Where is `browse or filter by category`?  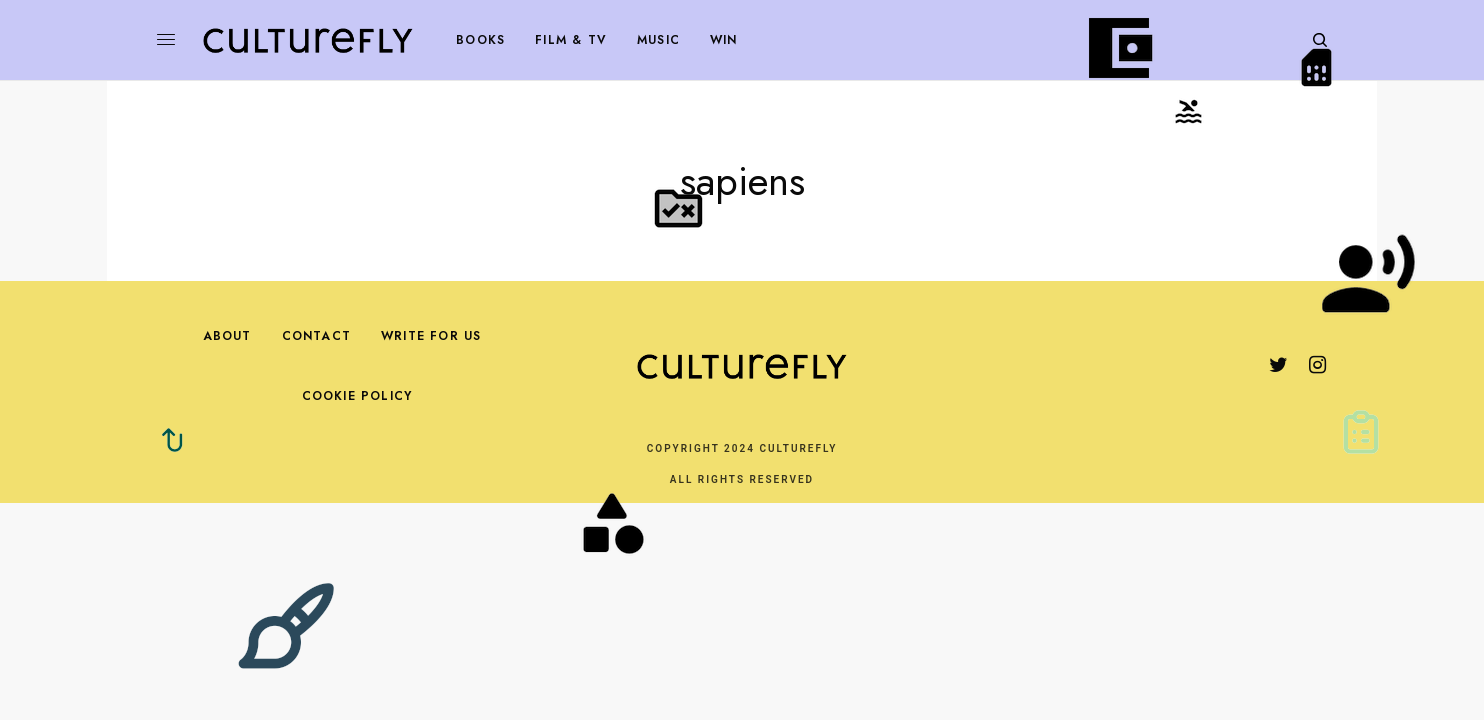
browse or filter by category is located at coordinates (612, 522).